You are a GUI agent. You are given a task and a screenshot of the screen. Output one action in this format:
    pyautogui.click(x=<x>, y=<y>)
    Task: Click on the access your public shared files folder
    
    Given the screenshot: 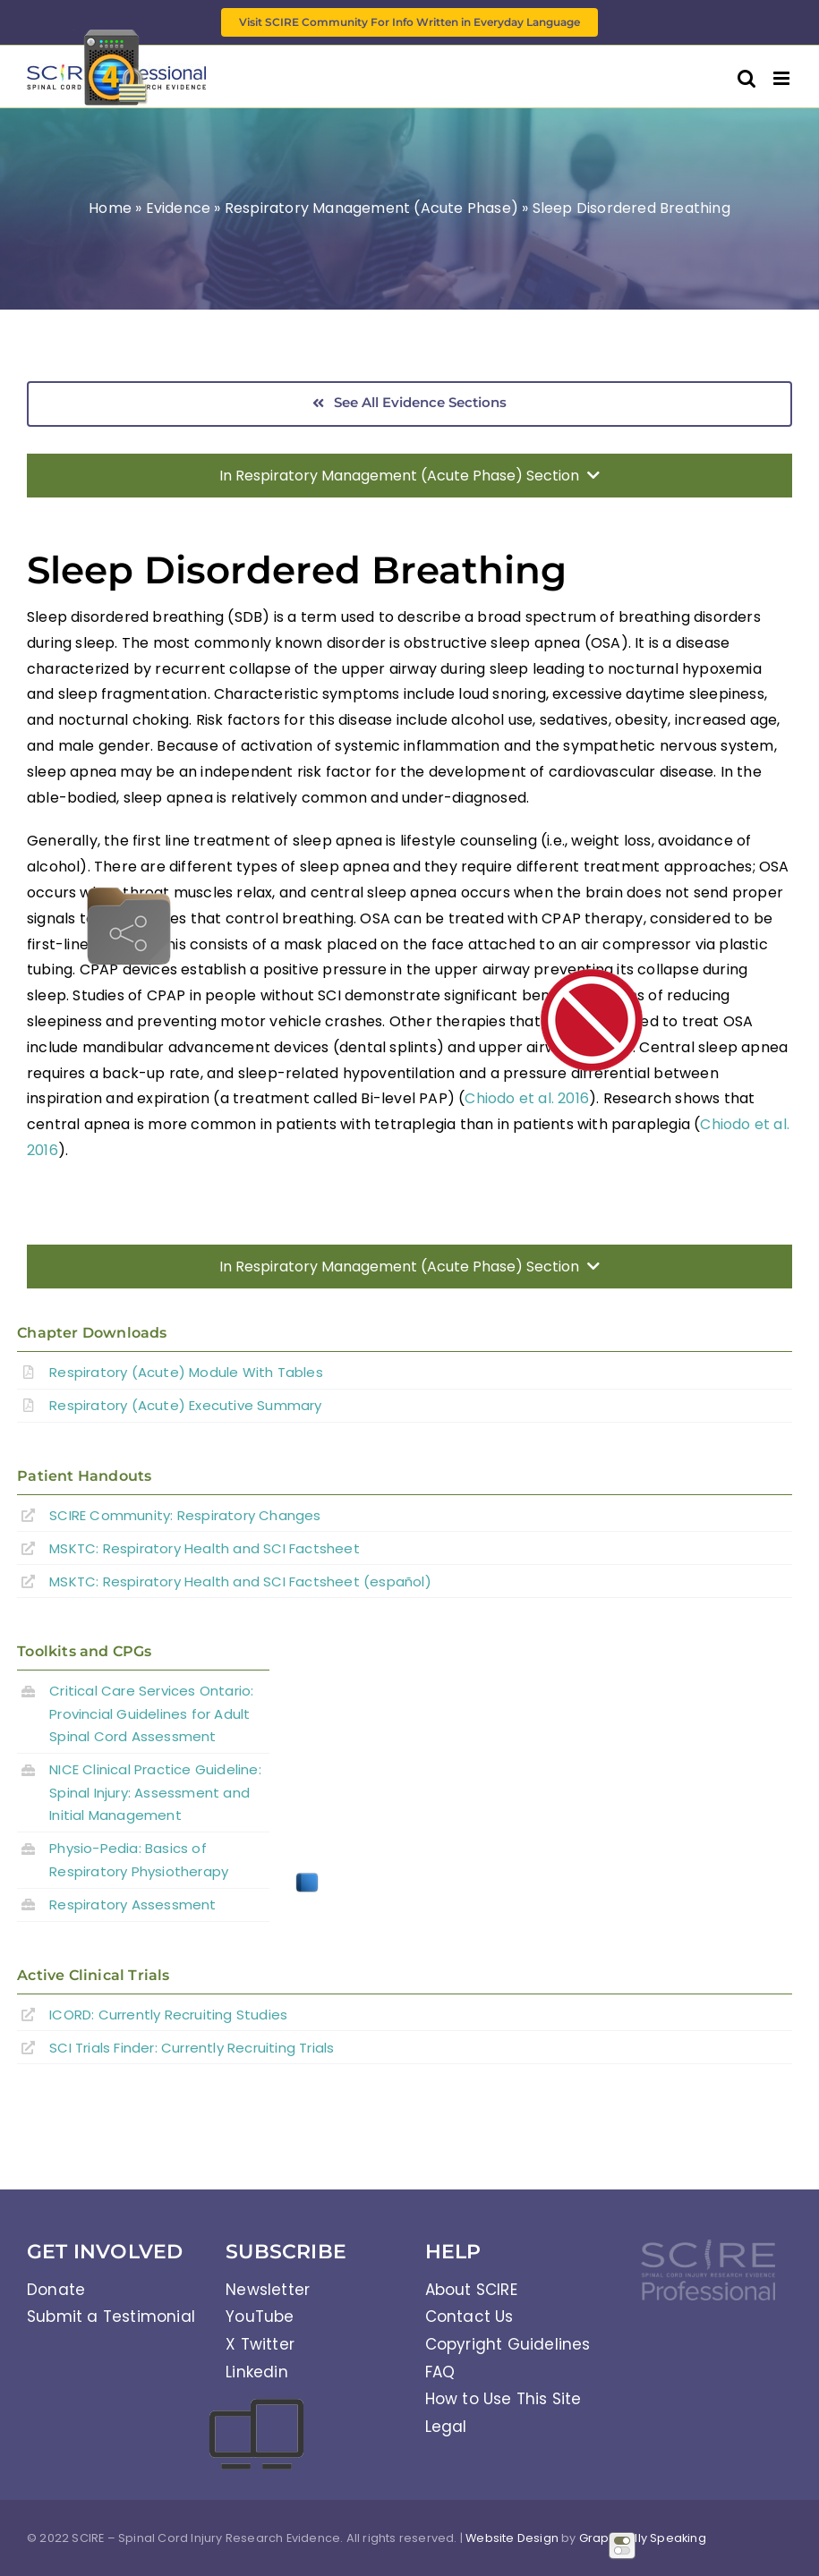 What is the action you would take?
    pyautogui.click(x=129, y=926)
    